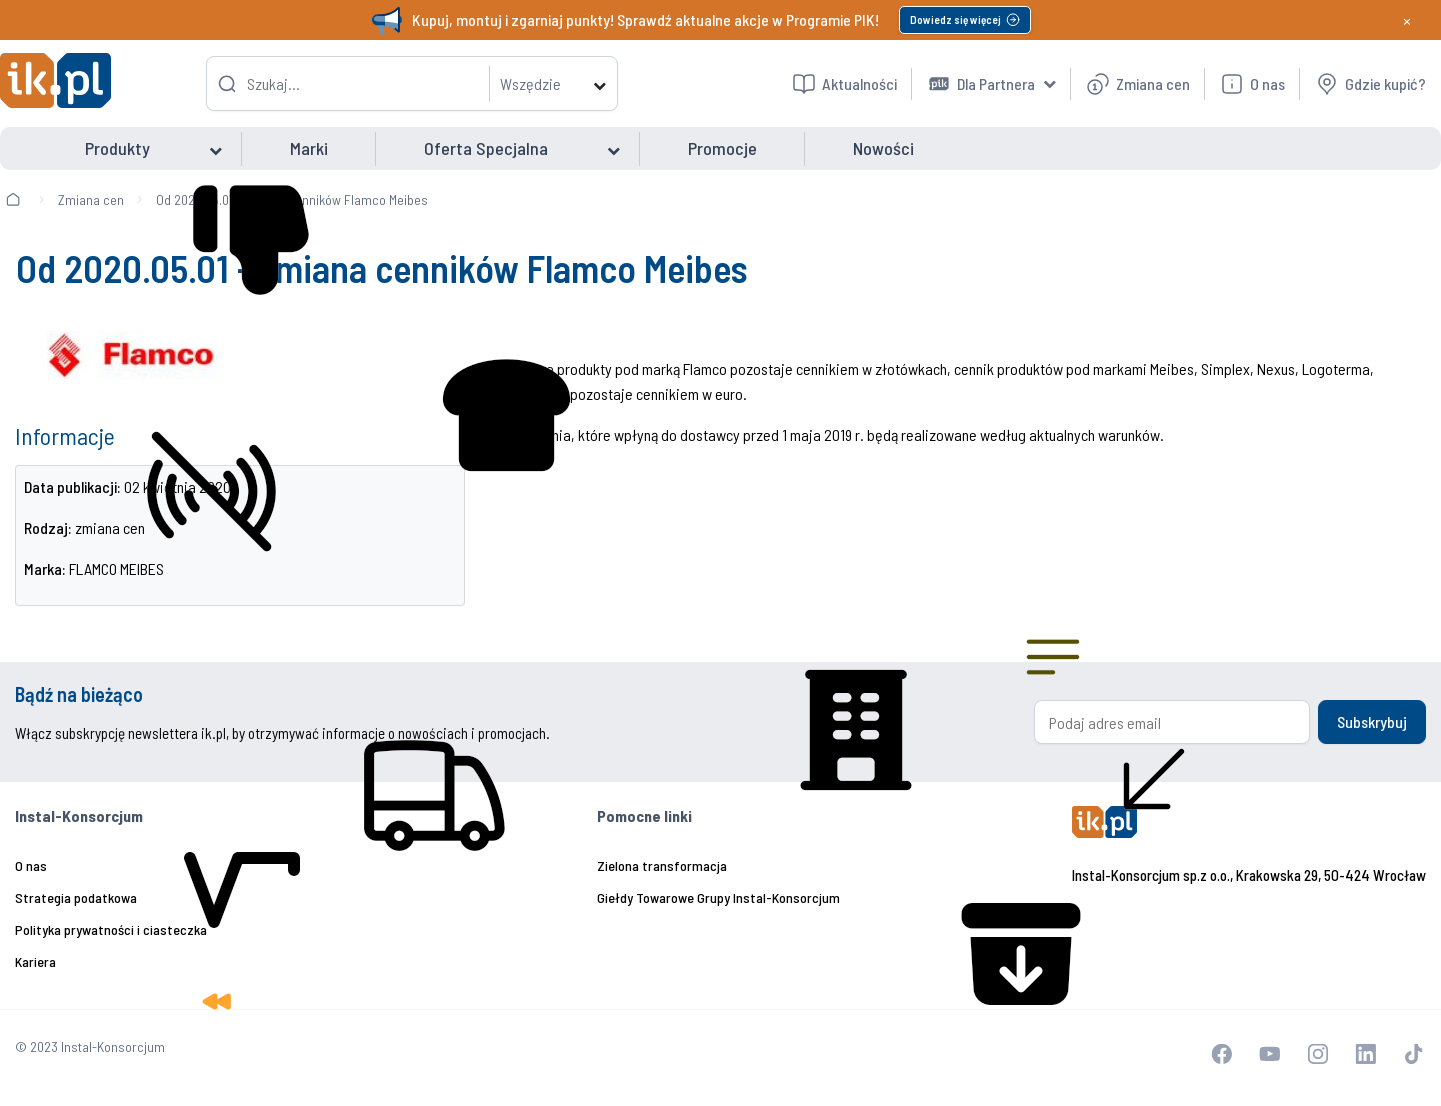 The image size is (1441, 1106). I want to click on archive or store an item, so click(1021, 954).